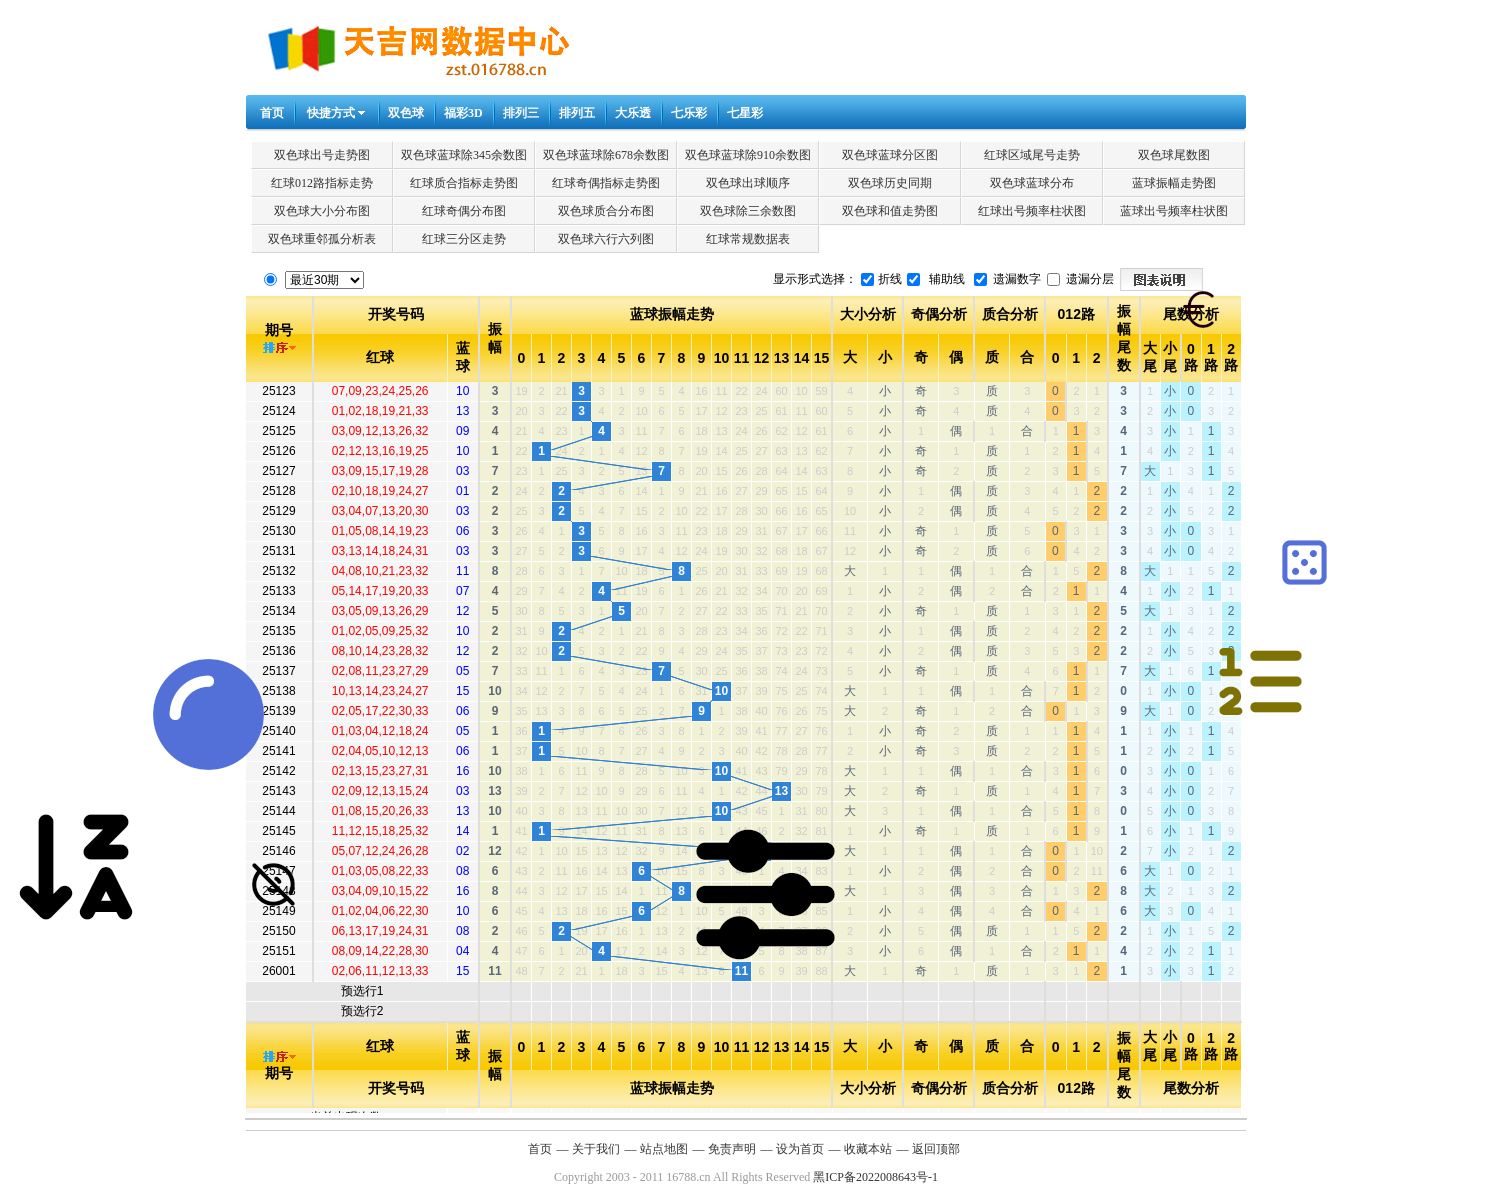 The width and height of the screenshot is (1492, 1186). Describe the element at coordinates (765, 894) in the screenshot. I see `adjust settings or preferences` at that location.